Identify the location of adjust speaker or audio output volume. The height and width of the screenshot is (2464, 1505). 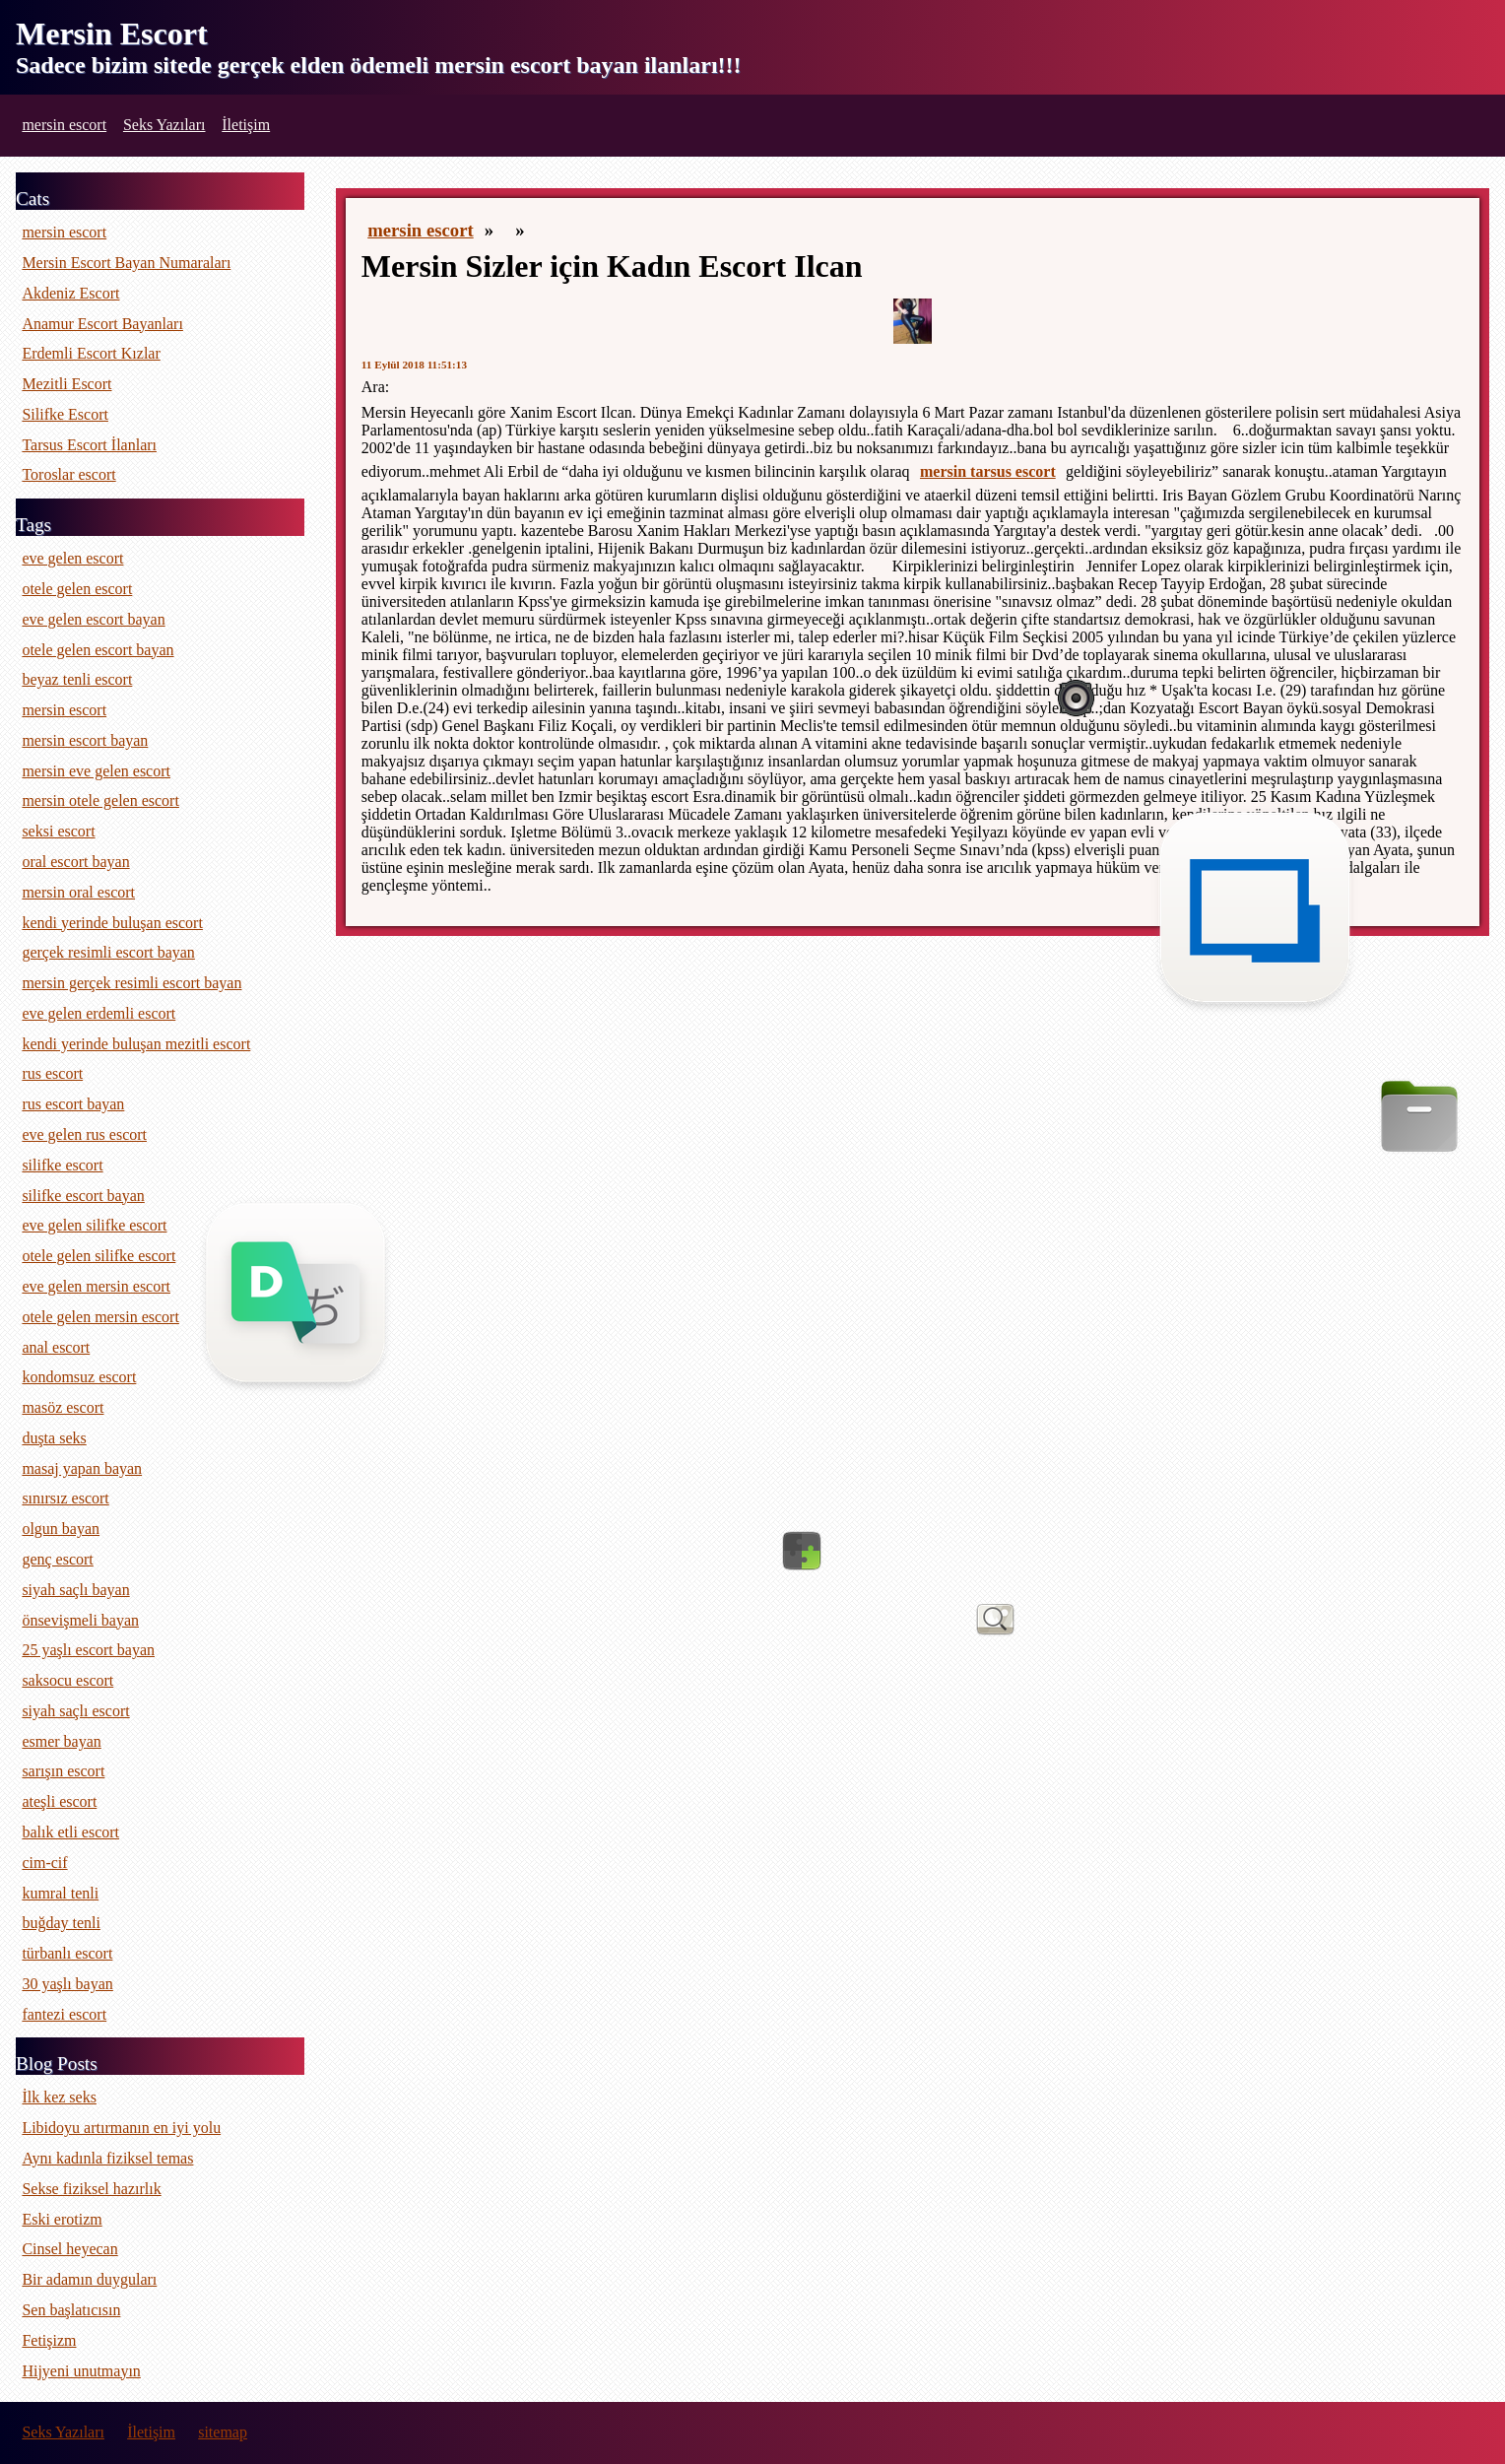
(1076, 698).